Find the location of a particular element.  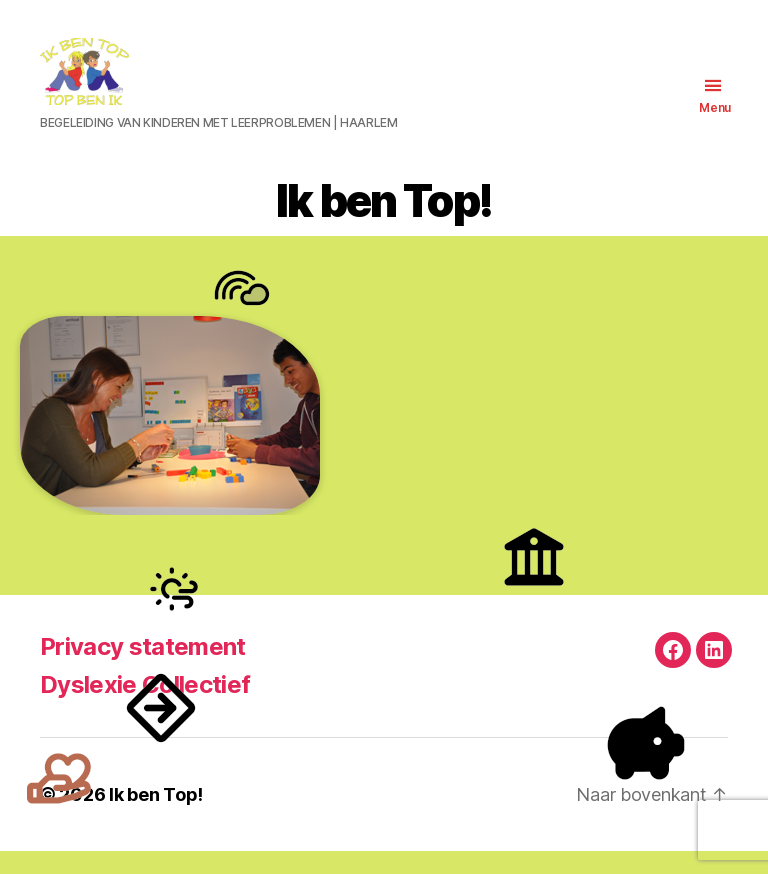

weather forecast showing partly cloudy with rainbow is located at coordinates (242, 287).